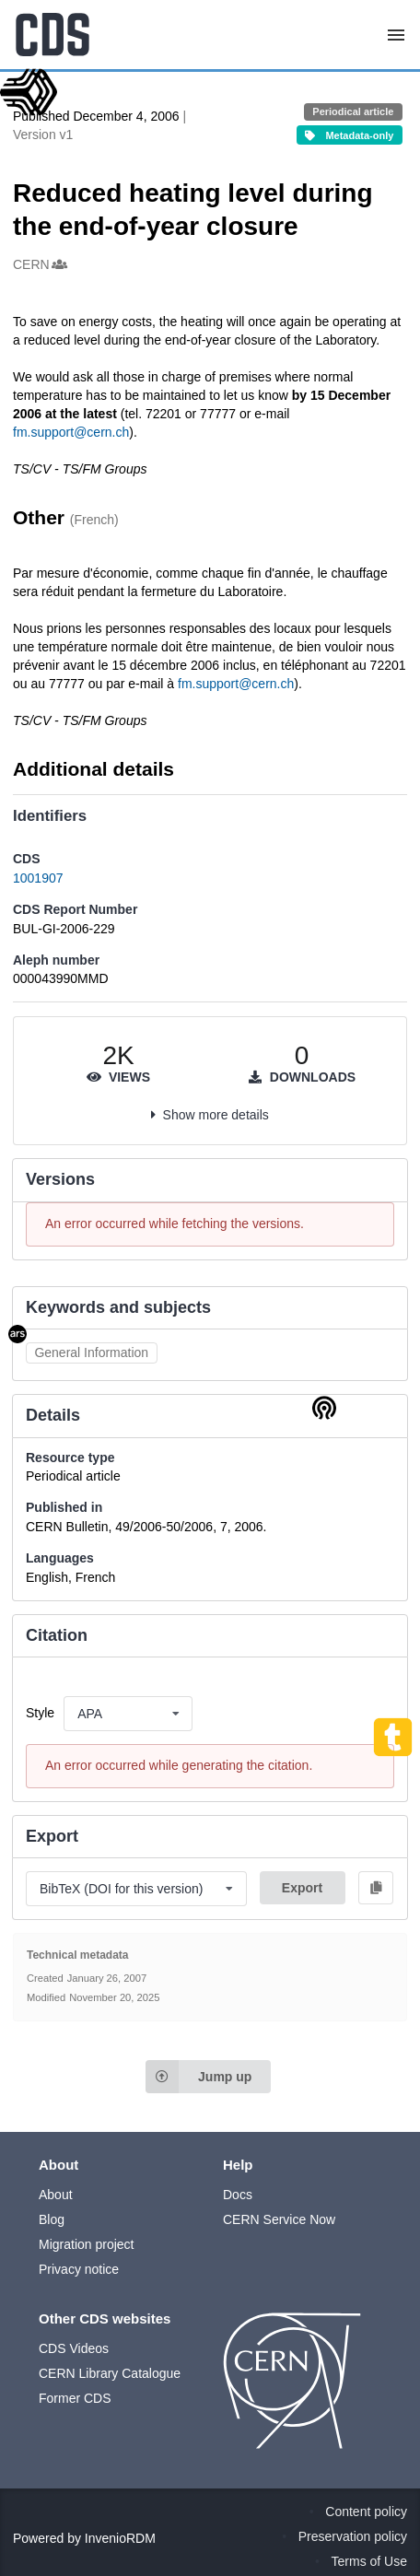 The height and width of the screenshot is (2576, 420). I want to click on ceph distributed storage platform logo, so click(324, 1408).